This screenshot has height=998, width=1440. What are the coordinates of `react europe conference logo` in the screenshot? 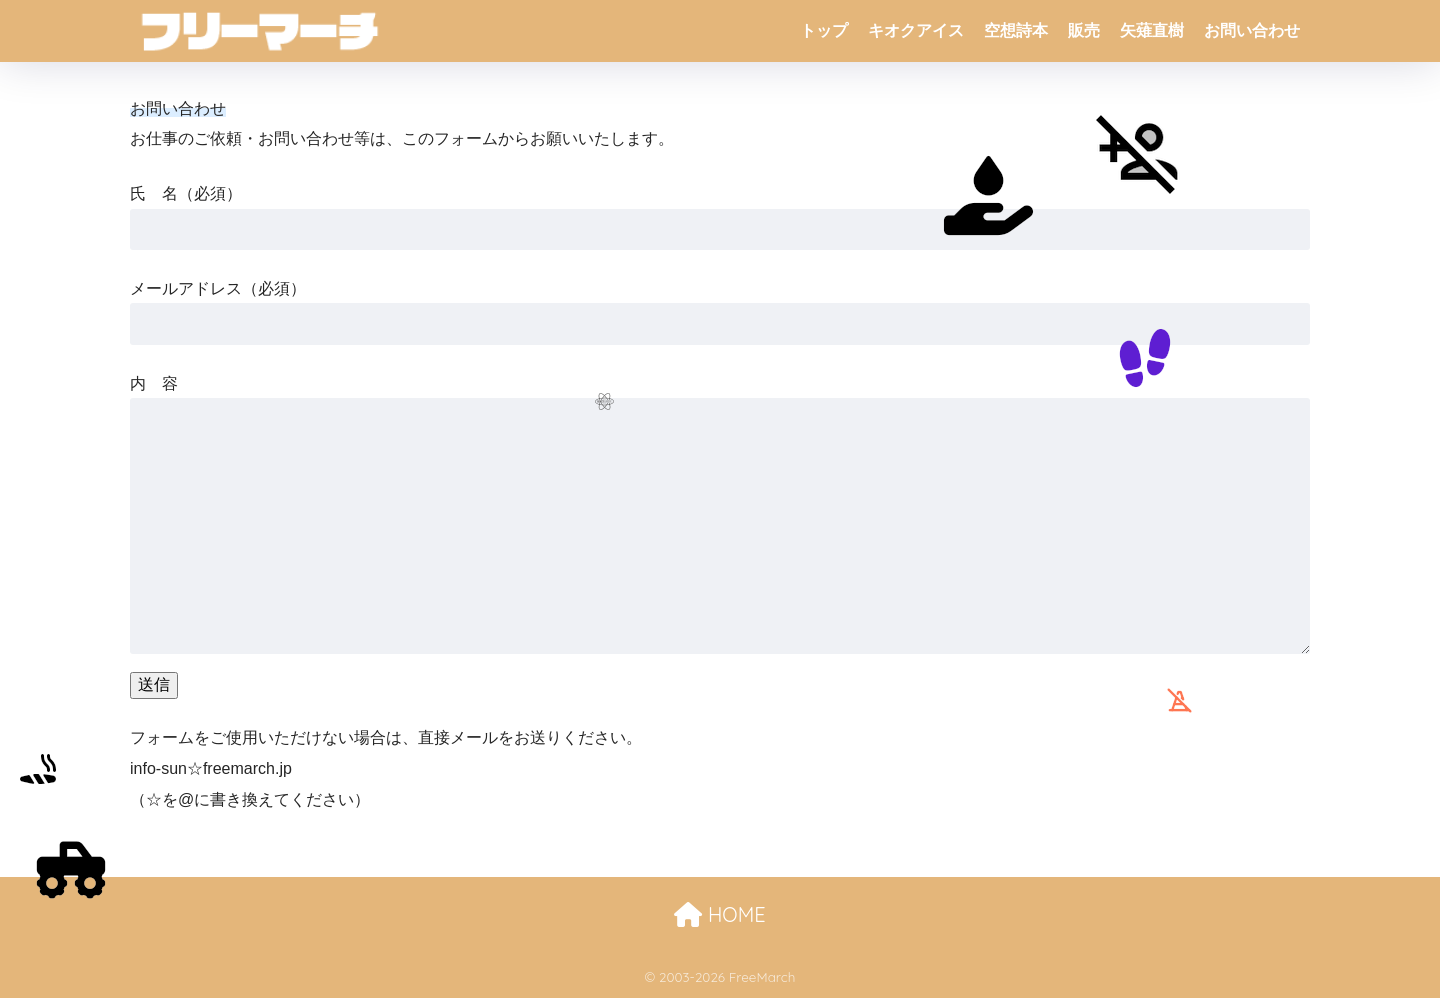 It's located at (604, 401).